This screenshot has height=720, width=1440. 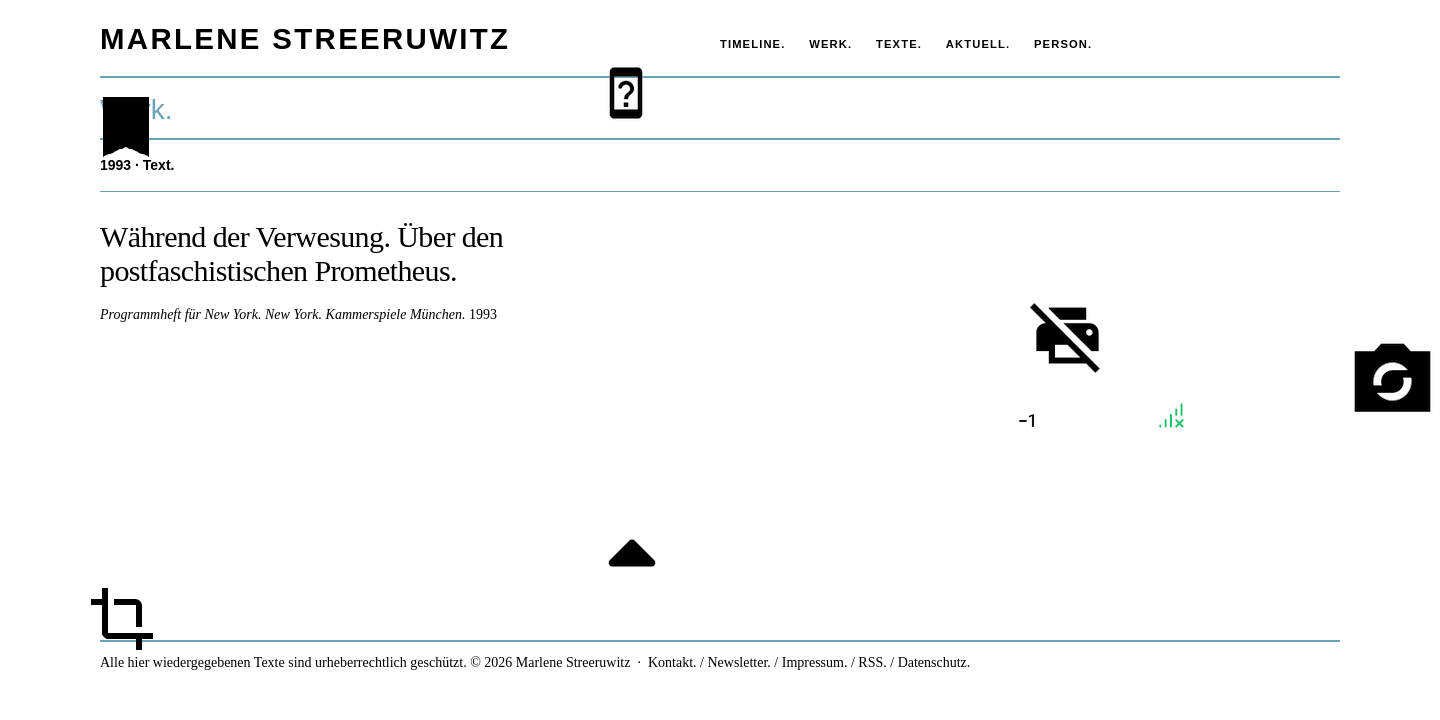 What do you see at coordinates (632, 555) in the screenshot?
I see `collapse an expanded section` at bounding box center [632, 555].